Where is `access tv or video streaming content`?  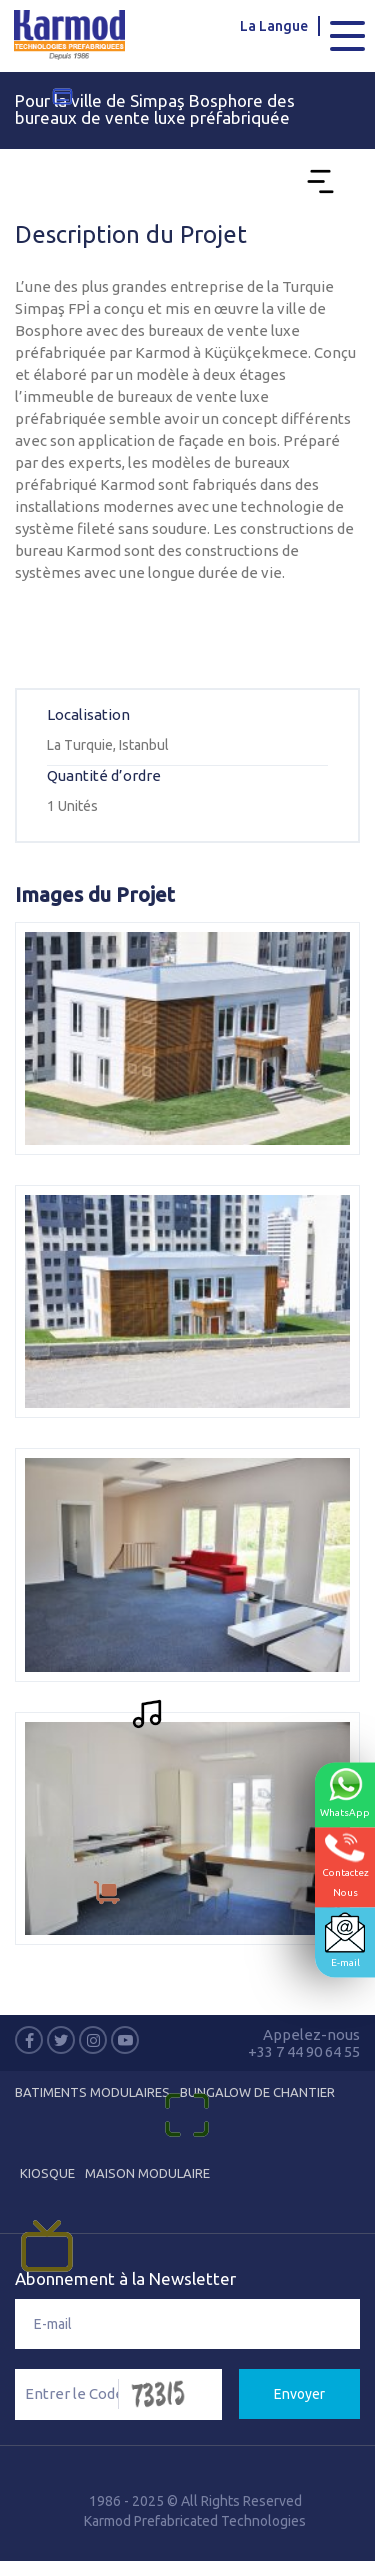 access tv or video streaming content is located at coordinates (47, 2246).